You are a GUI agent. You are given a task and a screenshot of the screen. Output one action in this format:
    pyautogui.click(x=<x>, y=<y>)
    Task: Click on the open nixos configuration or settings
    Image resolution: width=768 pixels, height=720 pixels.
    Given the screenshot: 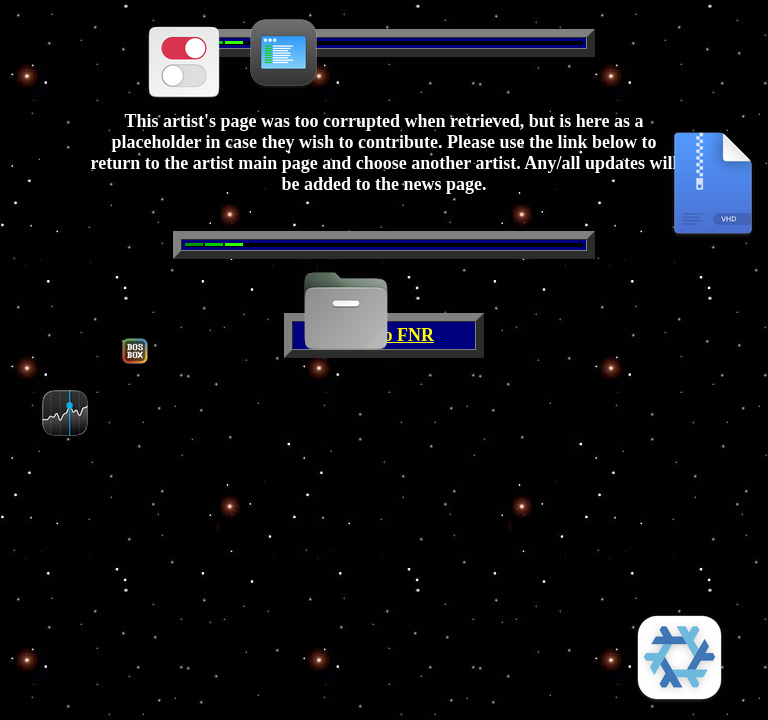 What is the action you would take?
    pyautogui.click(x=679, y=657)
    